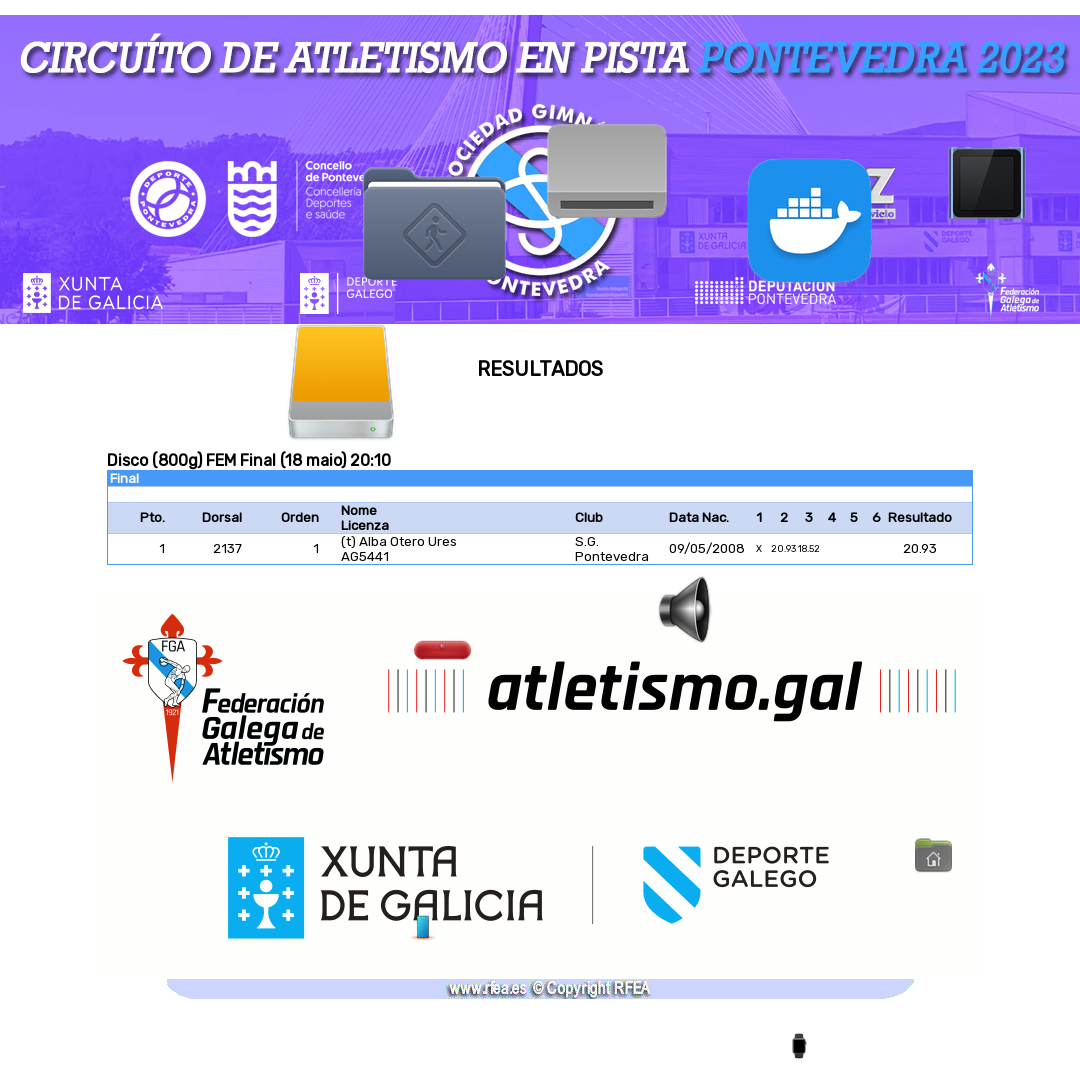 The width and height of the screenshot is (1080, 1081). Describe the element at coordinates (685, 609) in the screenshot. I see `access audio library in iMovie` at that location.